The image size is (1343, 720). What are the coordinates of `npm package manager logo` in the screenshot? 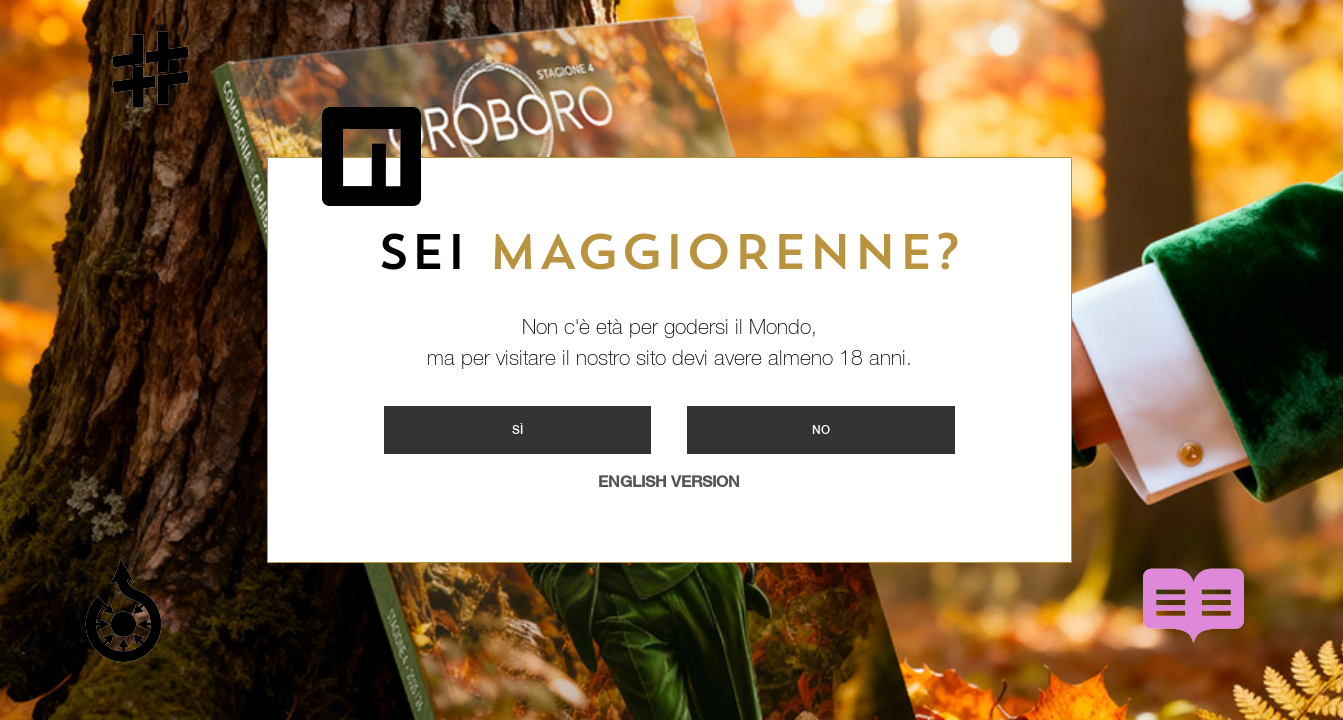 It's located at (371, 156).